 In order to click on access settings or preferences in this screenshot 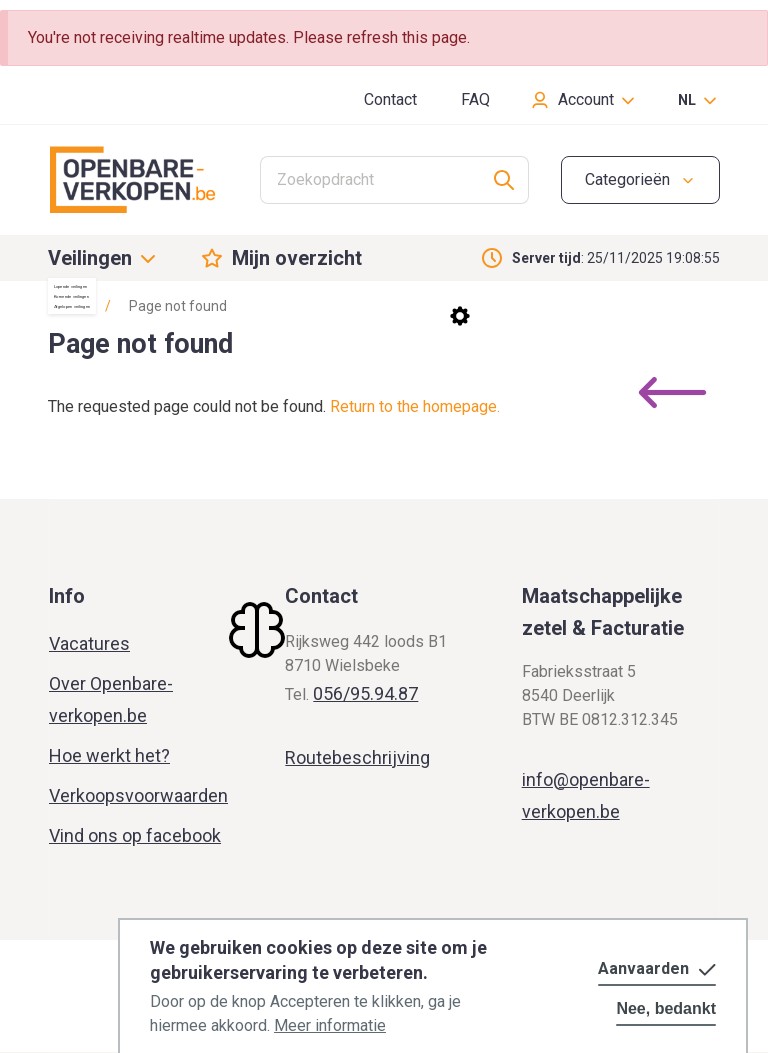, I will do `click(460, 316)`.